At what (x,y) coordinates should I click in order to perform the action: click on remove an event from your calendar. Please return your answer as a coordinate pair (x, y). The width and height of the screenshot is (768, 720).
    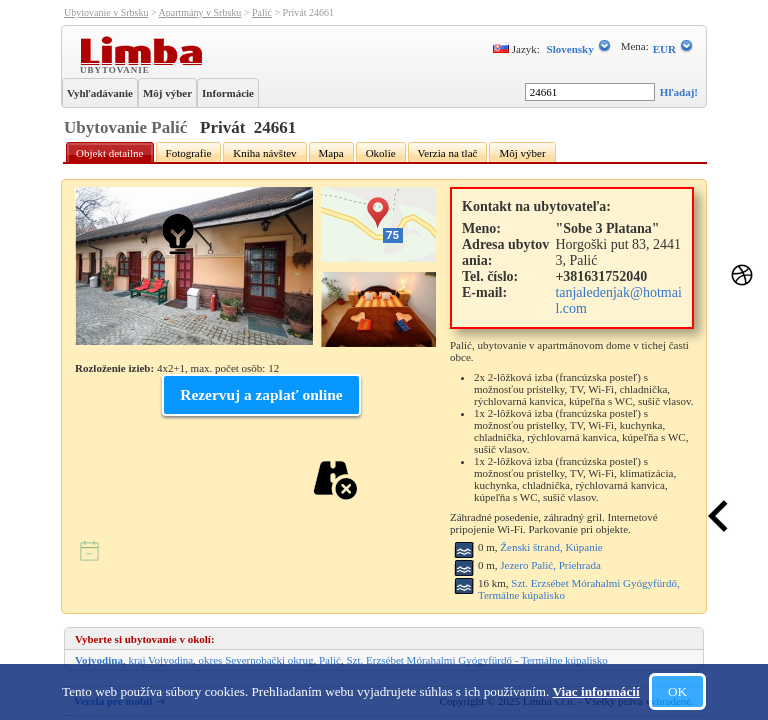
    Looking at the image, I should click on (89, 551).